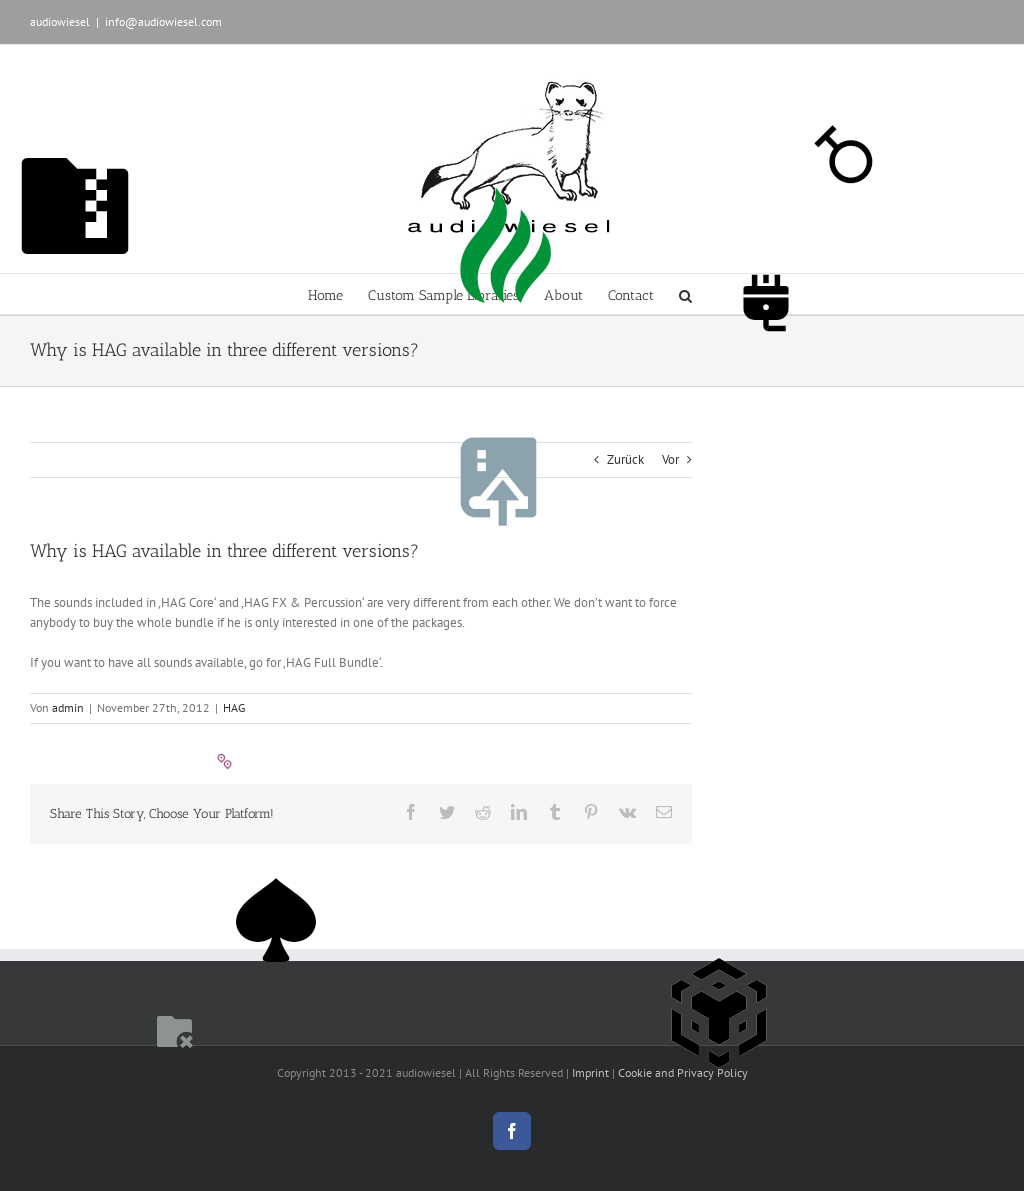 The width and height of the screenshot is (1024, 1191). I want to click on connect to a power source, so click(766, 303).